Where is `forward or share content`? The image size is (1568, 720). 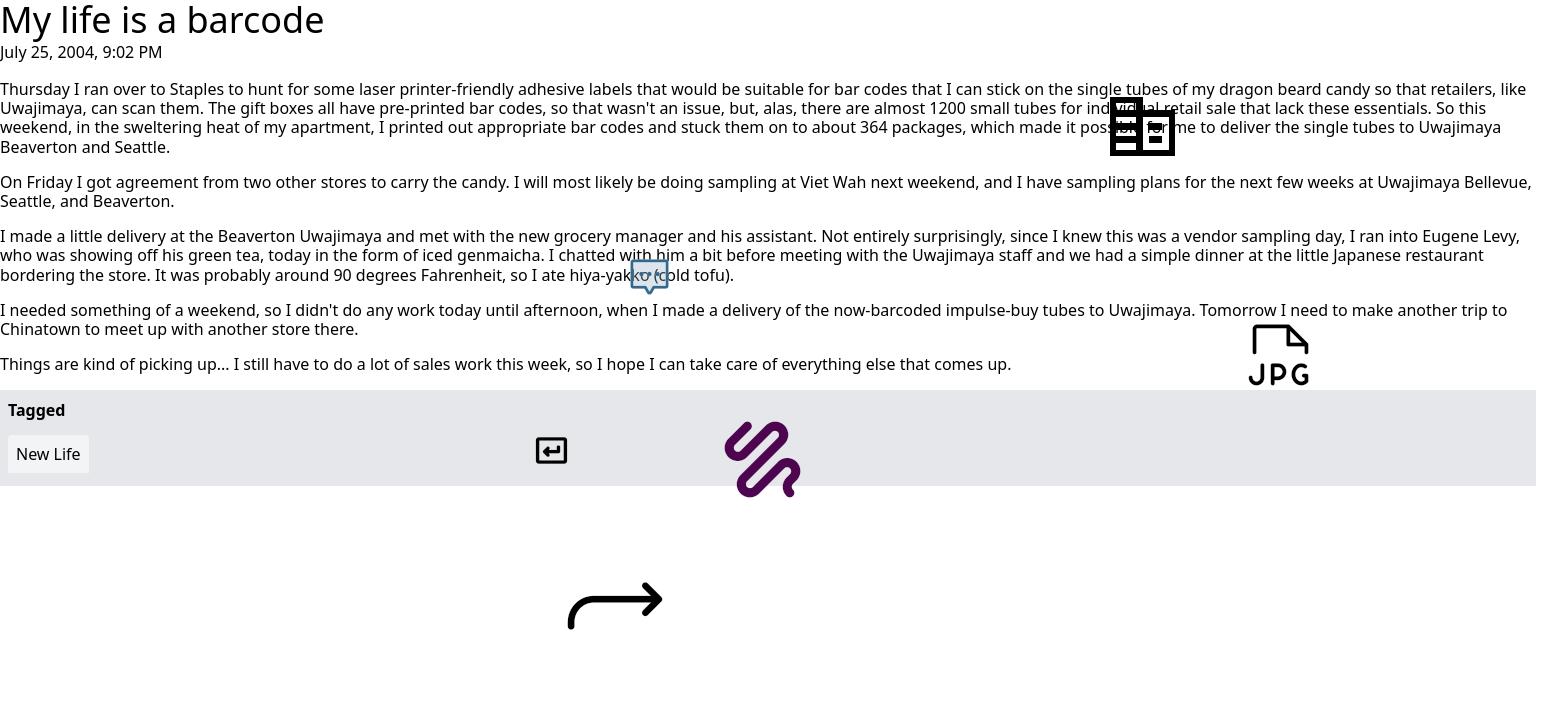
forward or share content is located at coordinates (615, 606).